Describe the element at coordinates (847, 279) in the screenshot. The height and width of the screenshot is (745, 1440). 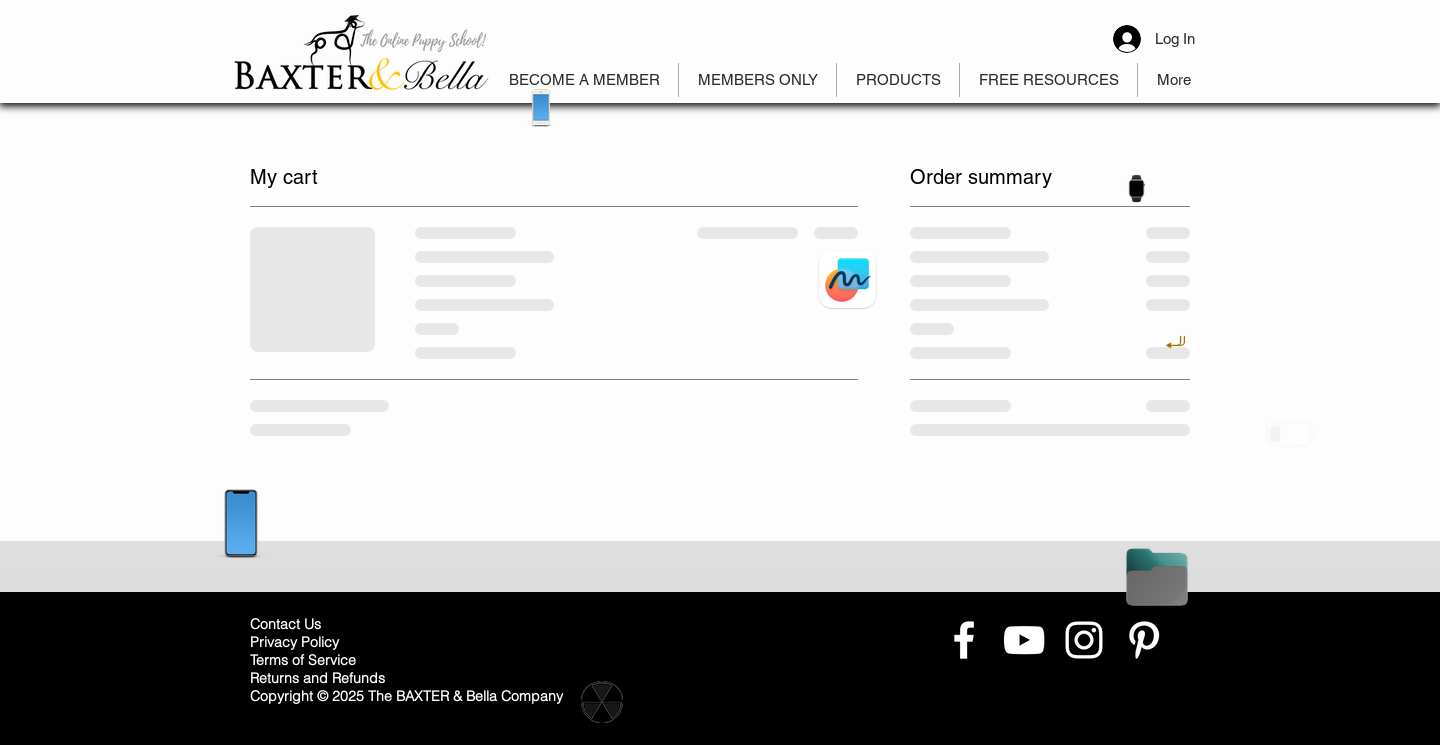
I see `open freeform app for collaborative brainstorming` at that location.